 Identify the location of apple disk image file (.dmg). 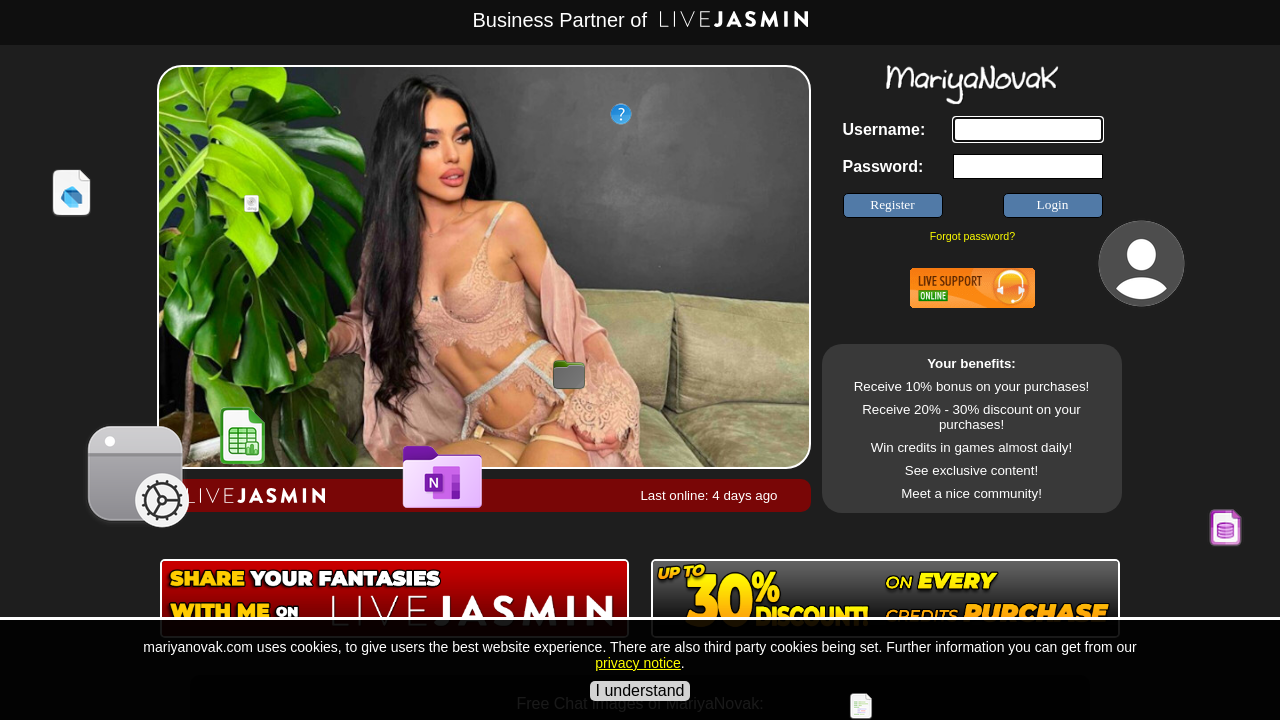
(251, 203).